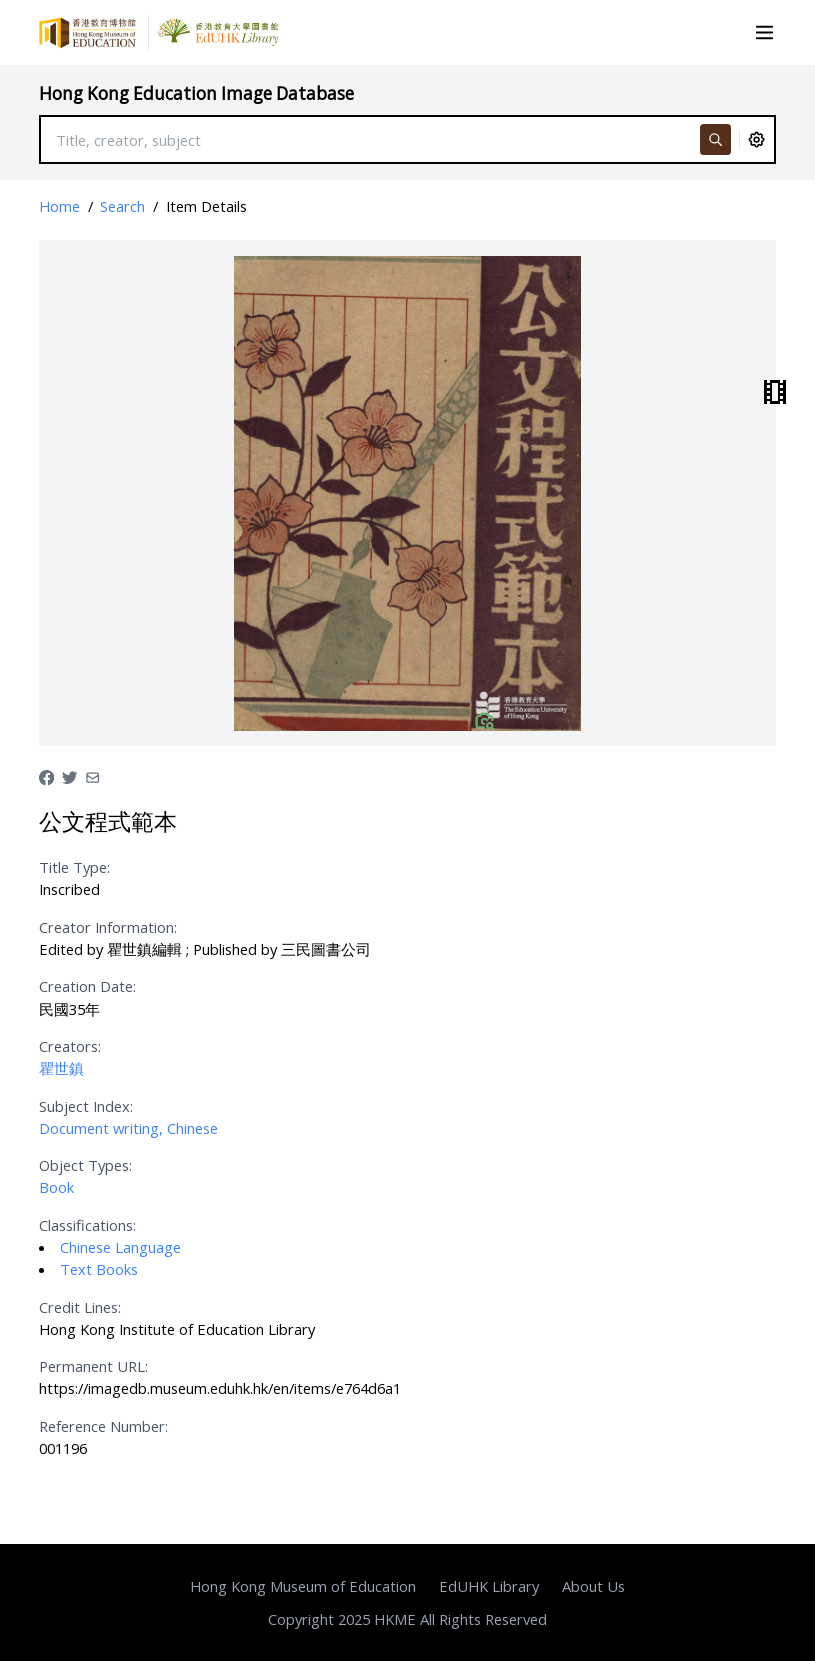 The width and height of the screenshot is (815, 1661). I want to click on browse local movie theaters, so click(775, 392).